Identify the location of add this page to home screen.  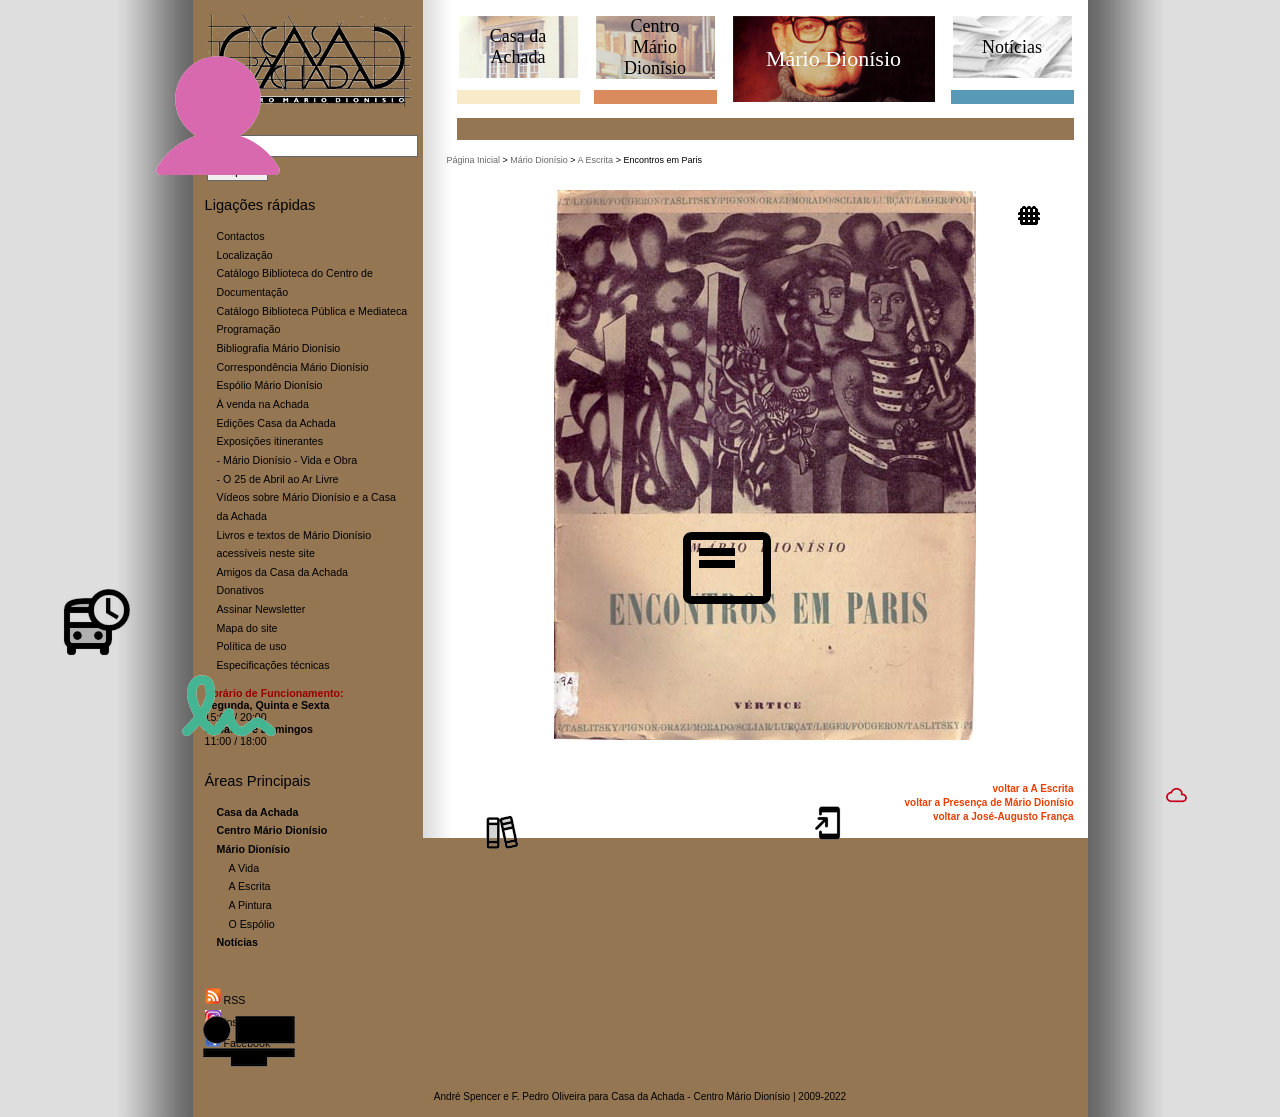
(828, 823).